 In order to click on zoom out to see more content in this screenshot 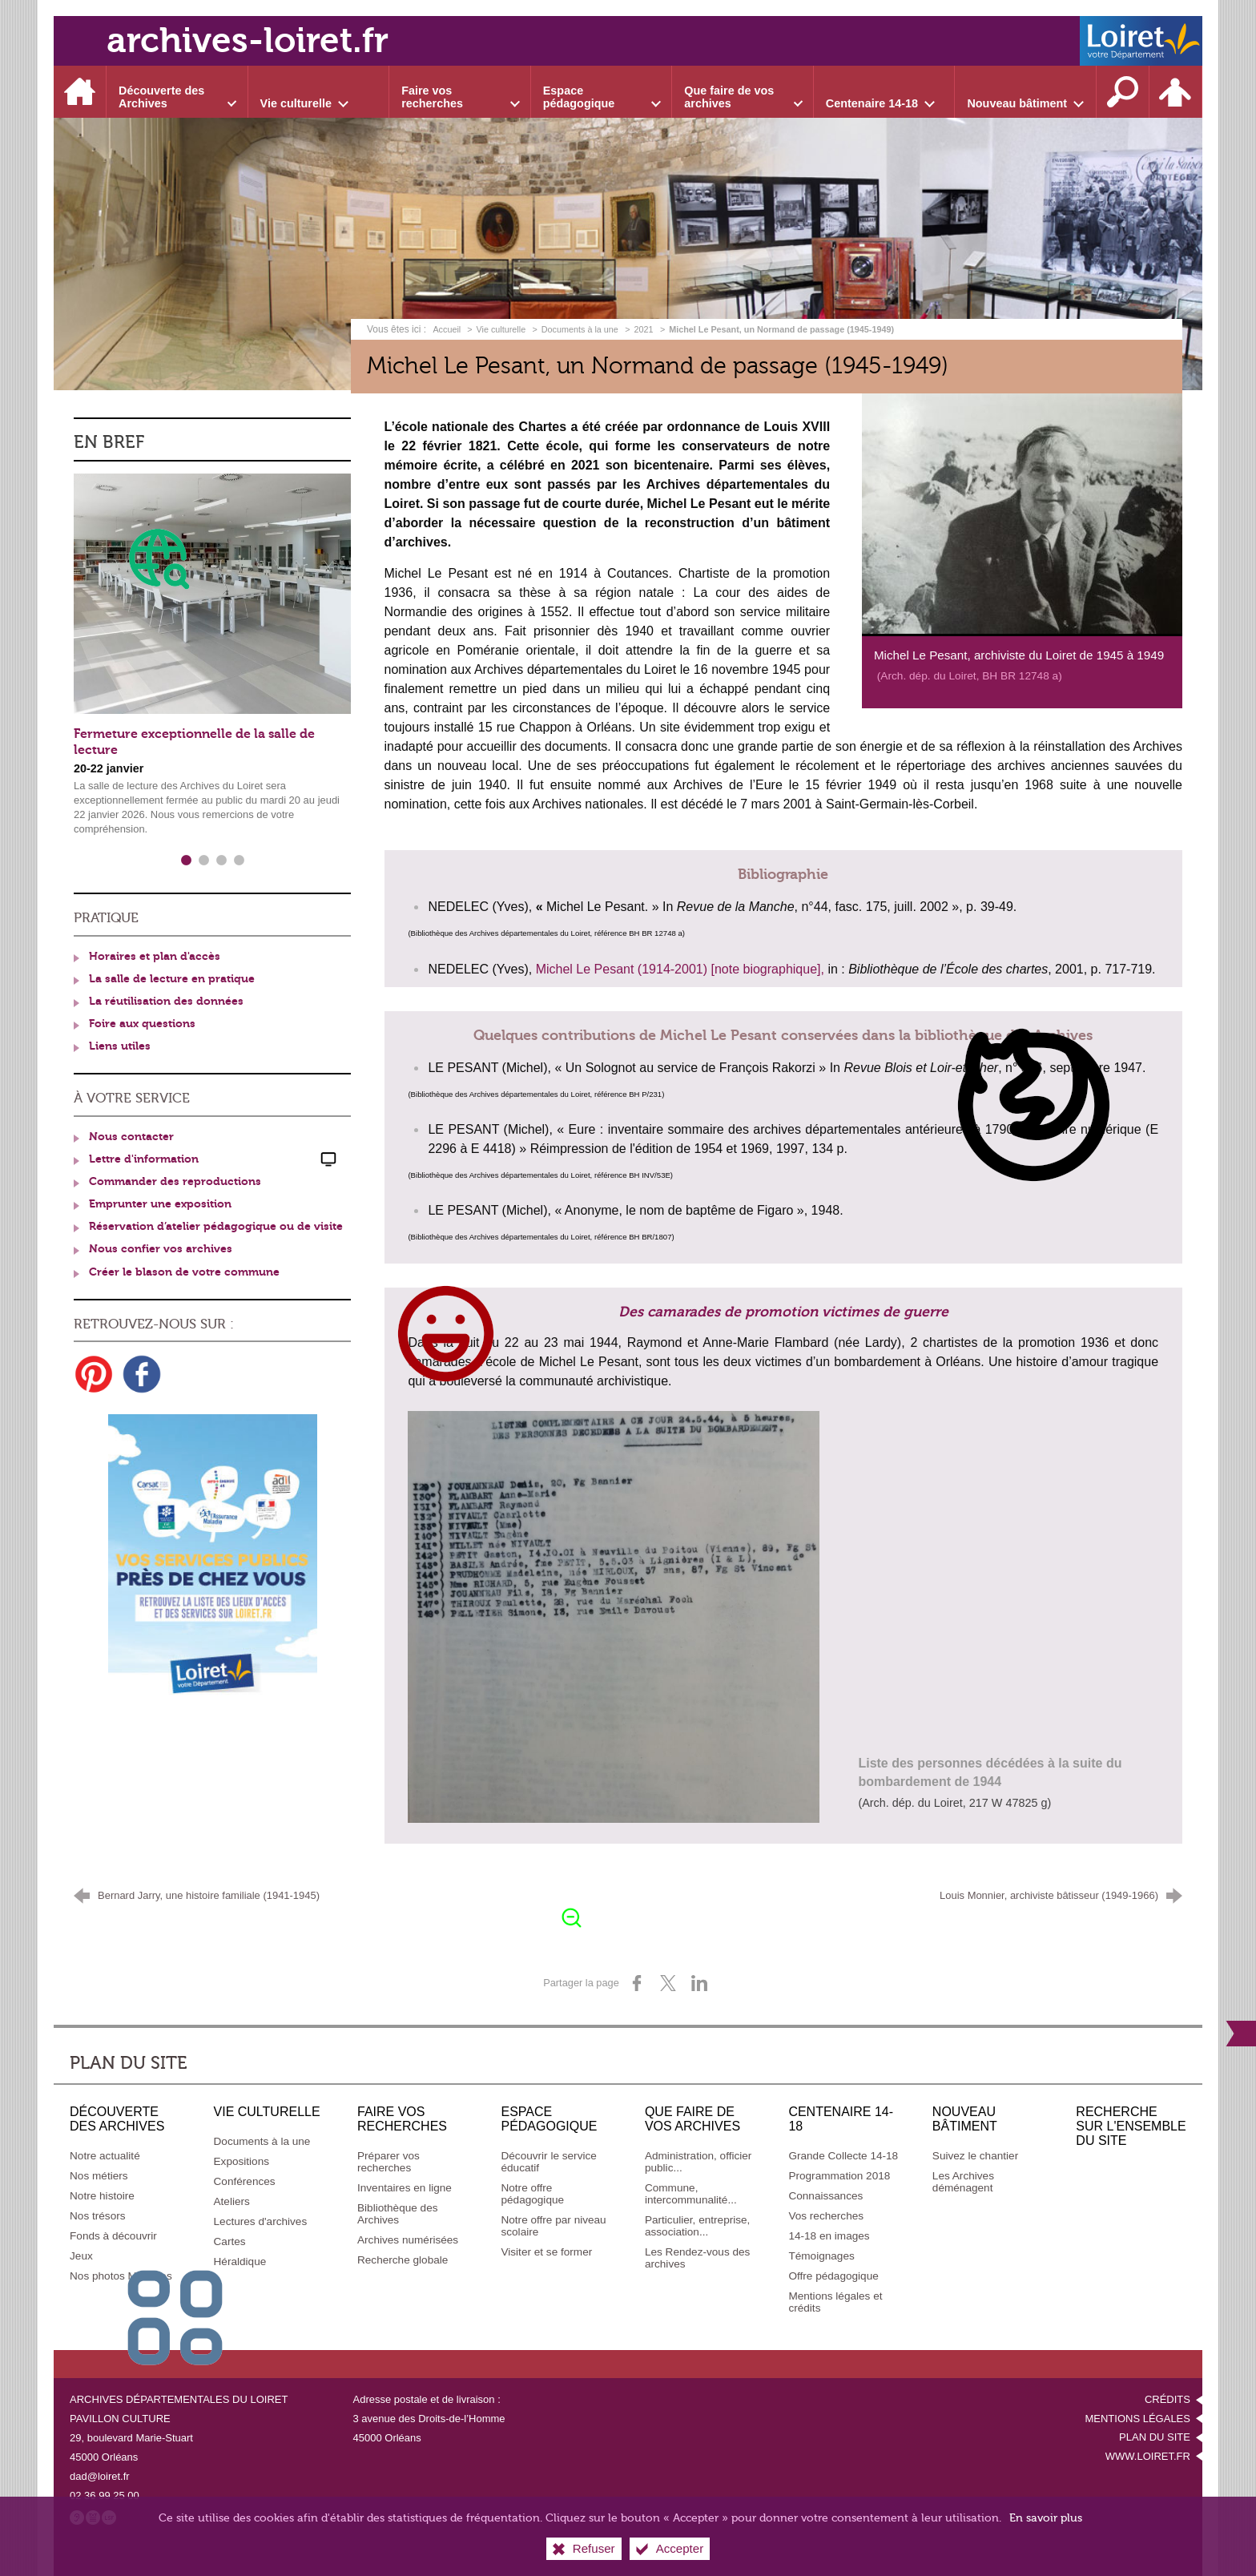, I will do `click(571, 1917)`.